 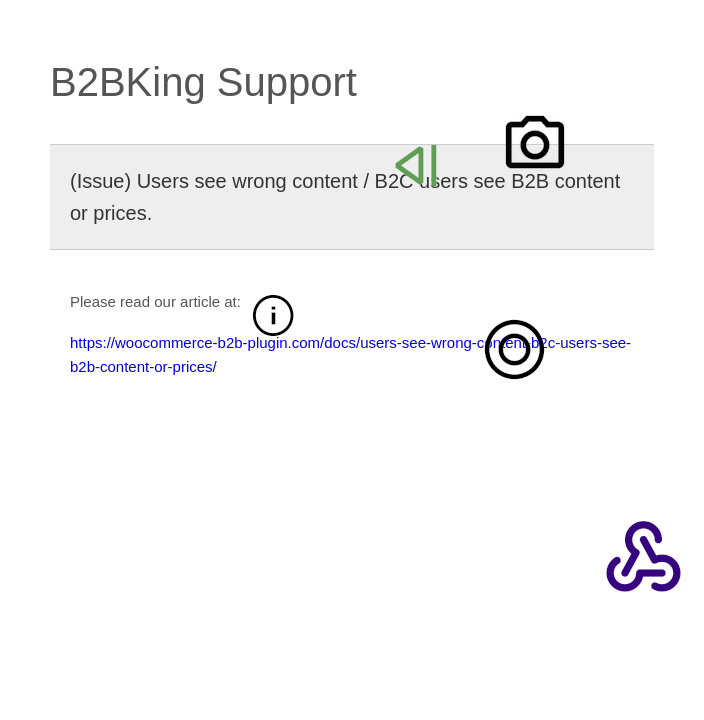 I want to click on configure webhook integrations, so click(x=643, y=554).